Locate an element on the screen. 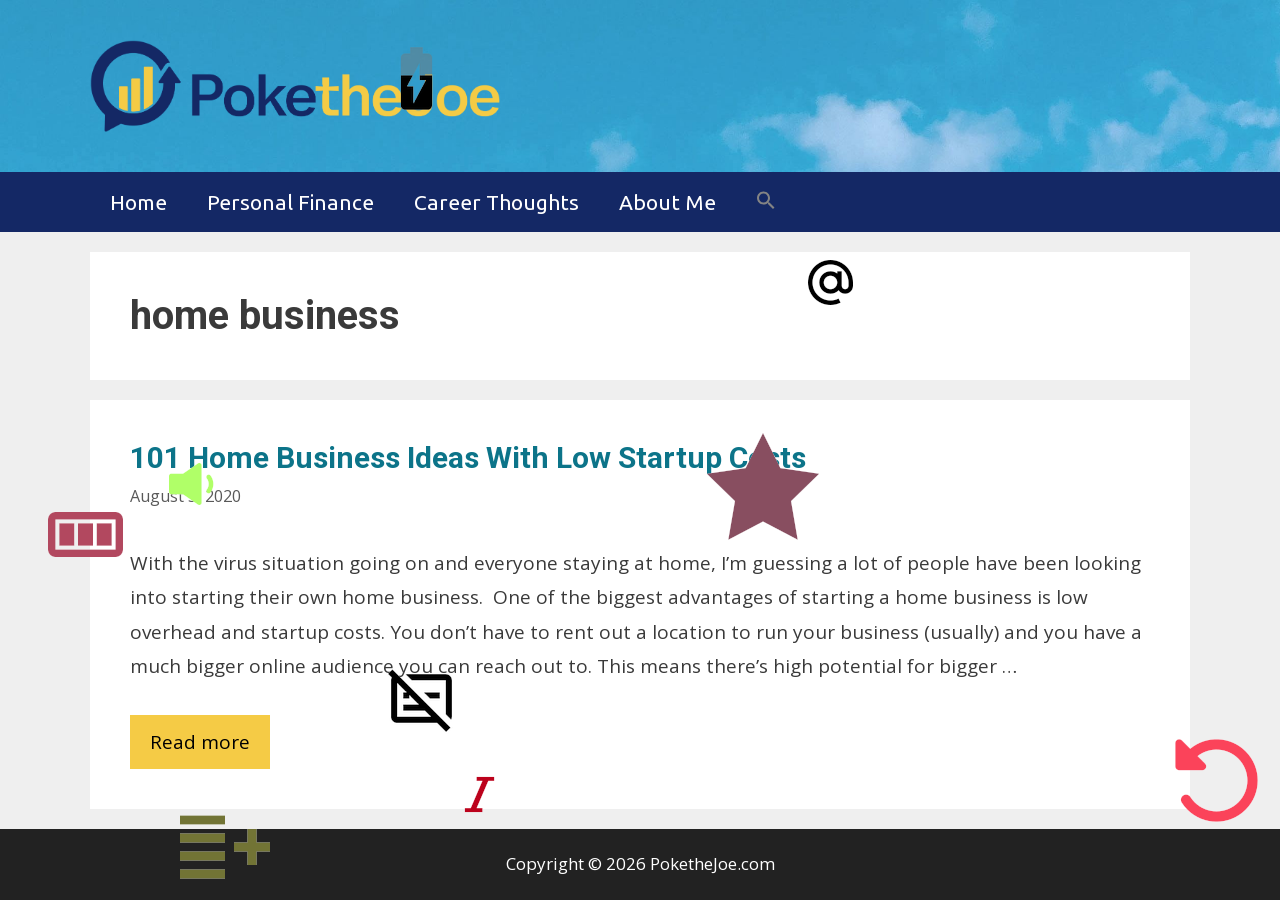 This screenshot has height=900, width=1280. indicates battery is charging at 60% capacity is located at coordinates (416, 78).